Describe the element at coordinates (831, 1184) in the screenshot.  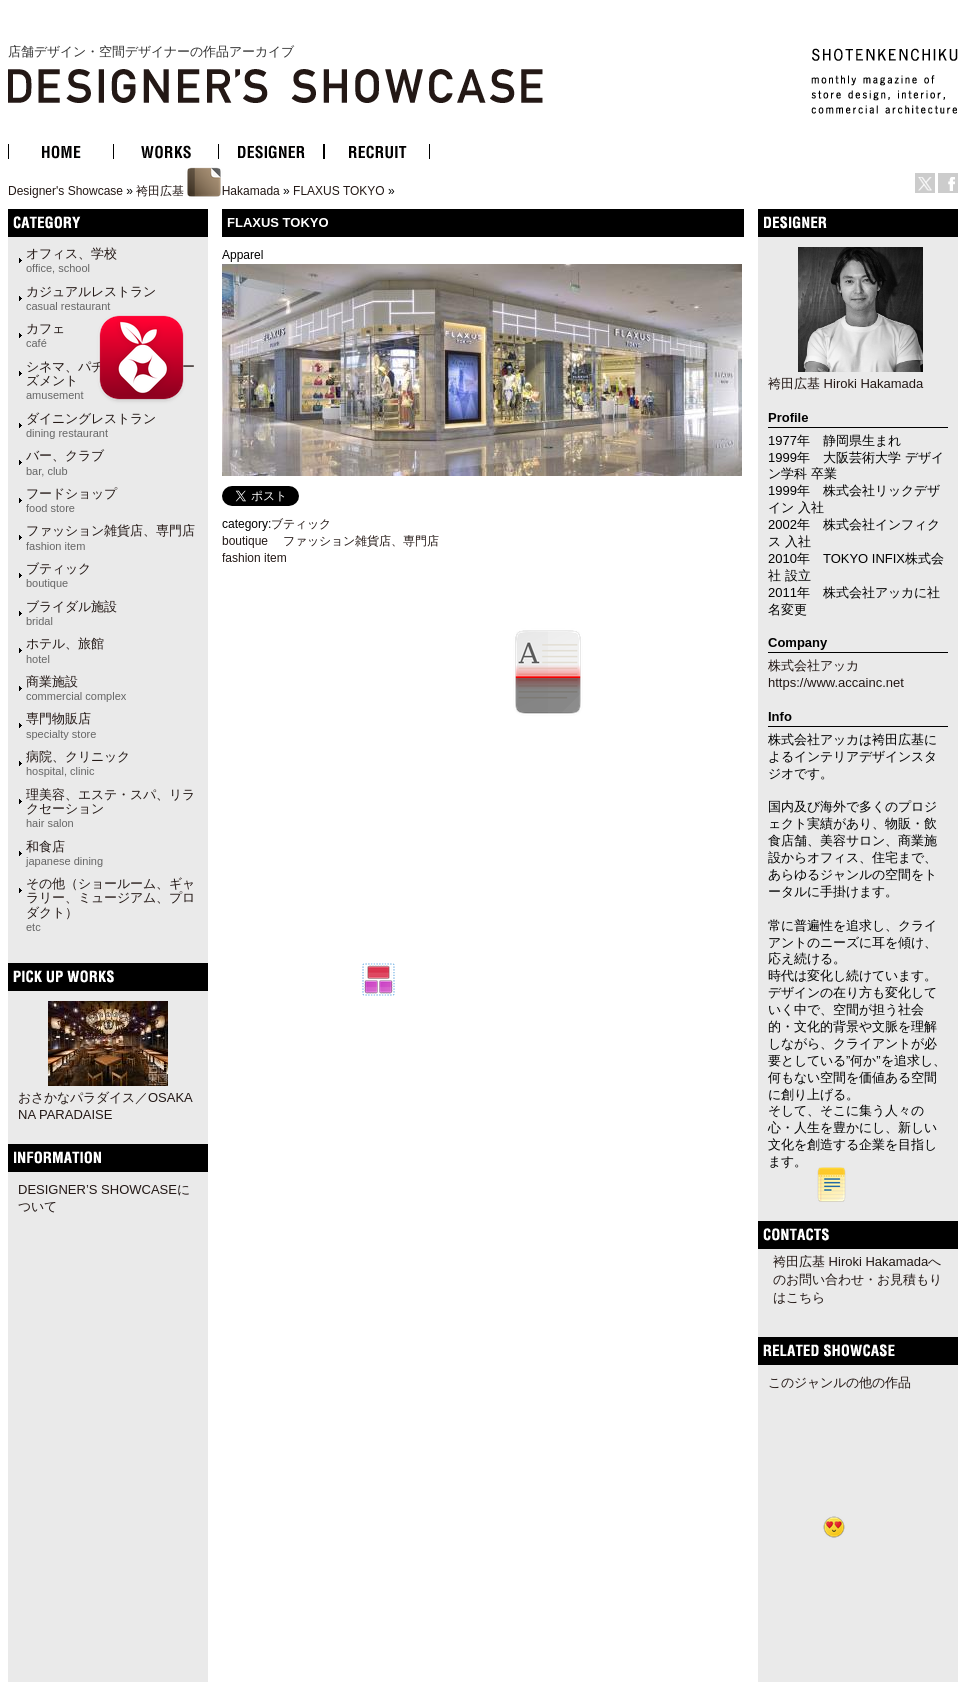
I see `open the notes app` at that location.